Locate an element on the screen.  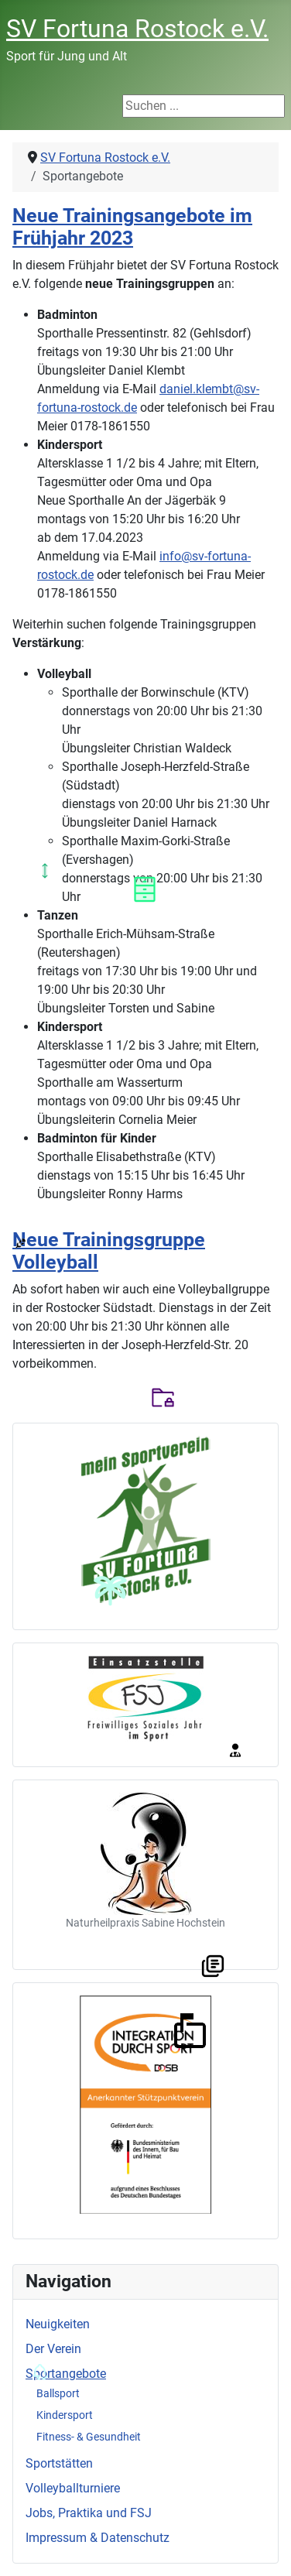
notification successfully enabled is located at coordinates (39, 2372).